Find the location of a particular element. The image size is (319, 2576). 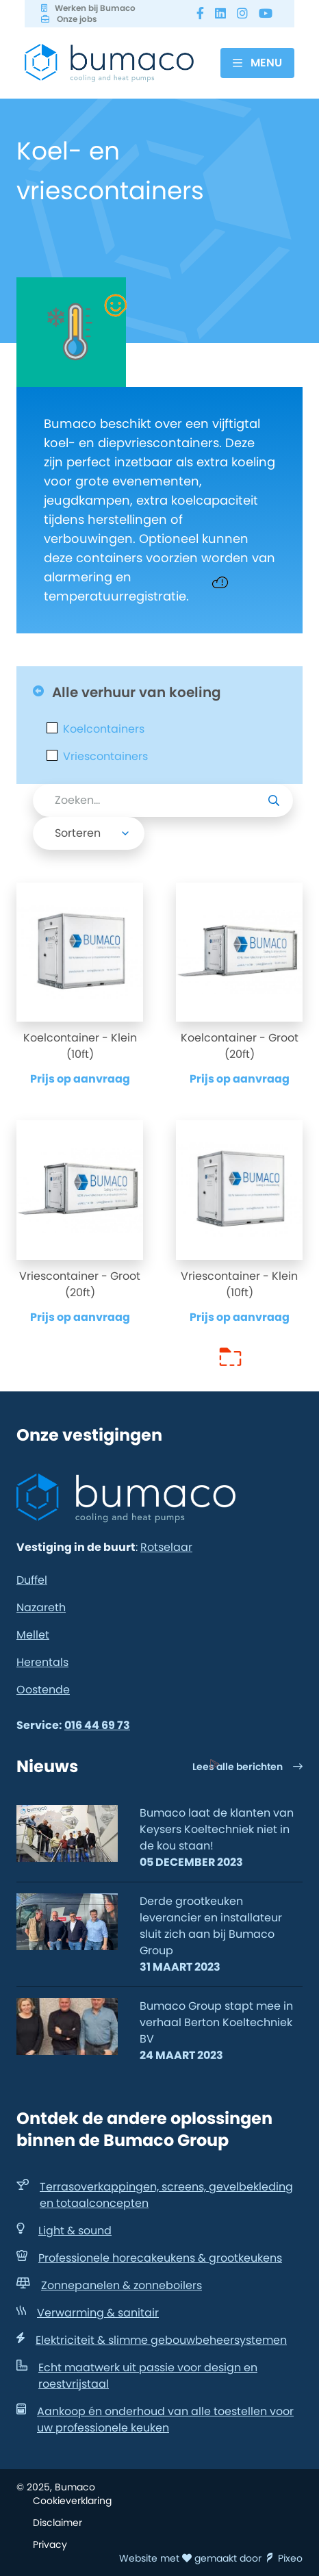

open google play store is located at coordinates (214, 1764).